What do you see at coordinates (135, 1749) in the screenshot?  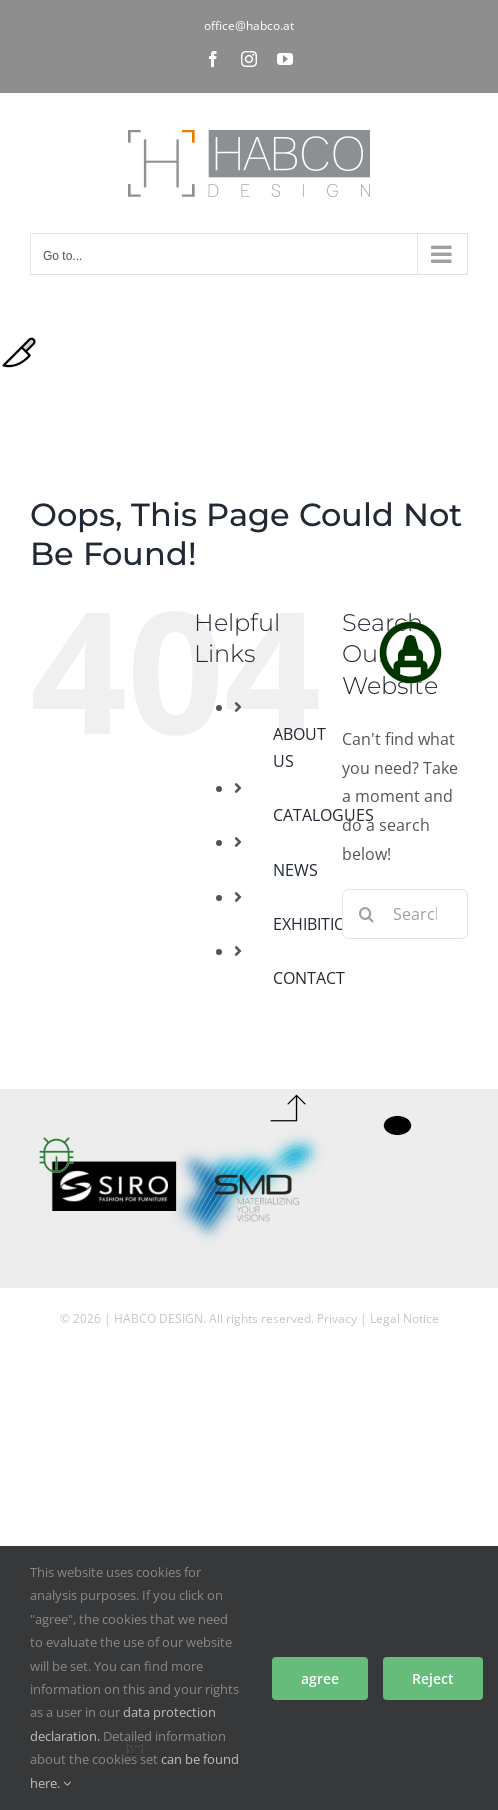 I see `change page layout options` at bounding box center [135, 1749].